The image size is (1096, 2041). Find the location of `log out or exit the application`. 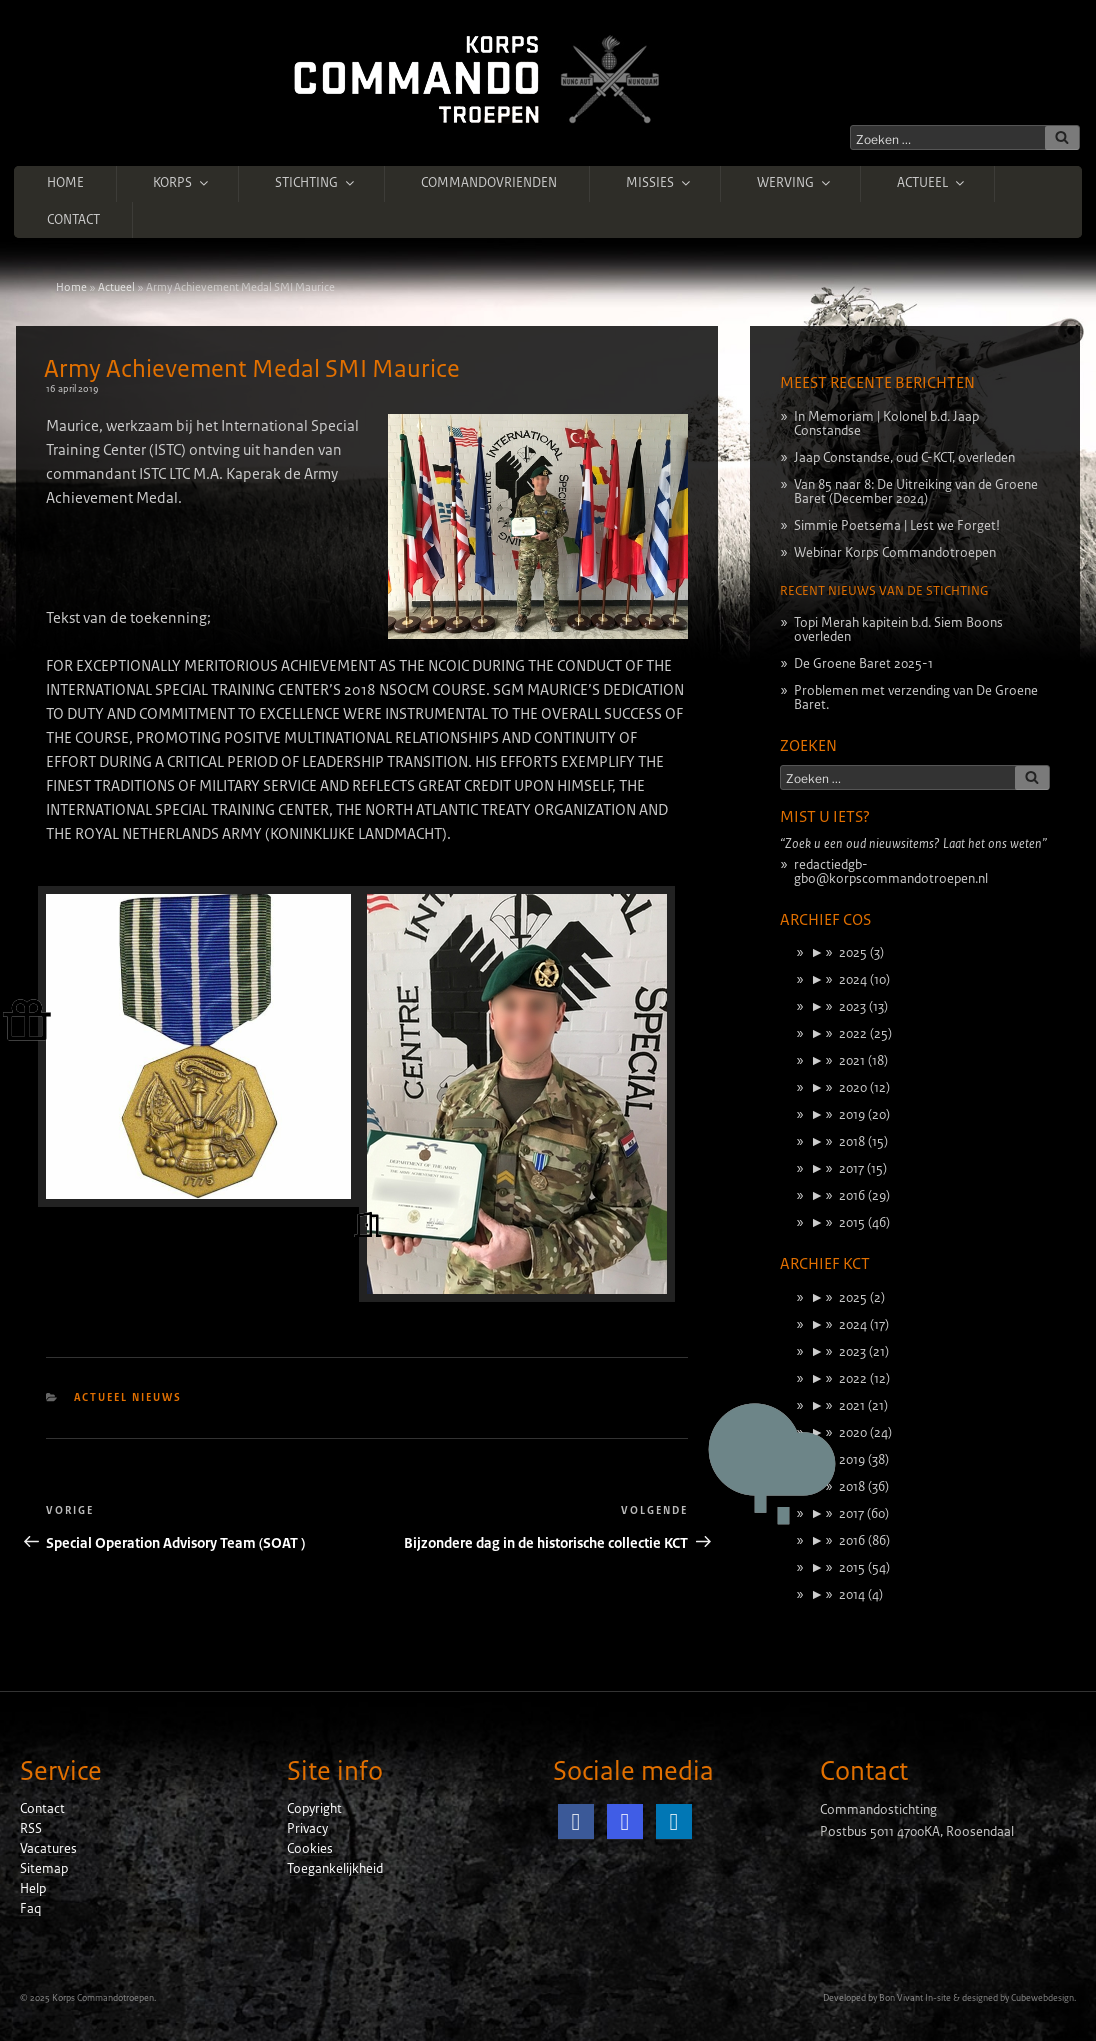

log out or exit the application is located at coordinates (368, 1225).